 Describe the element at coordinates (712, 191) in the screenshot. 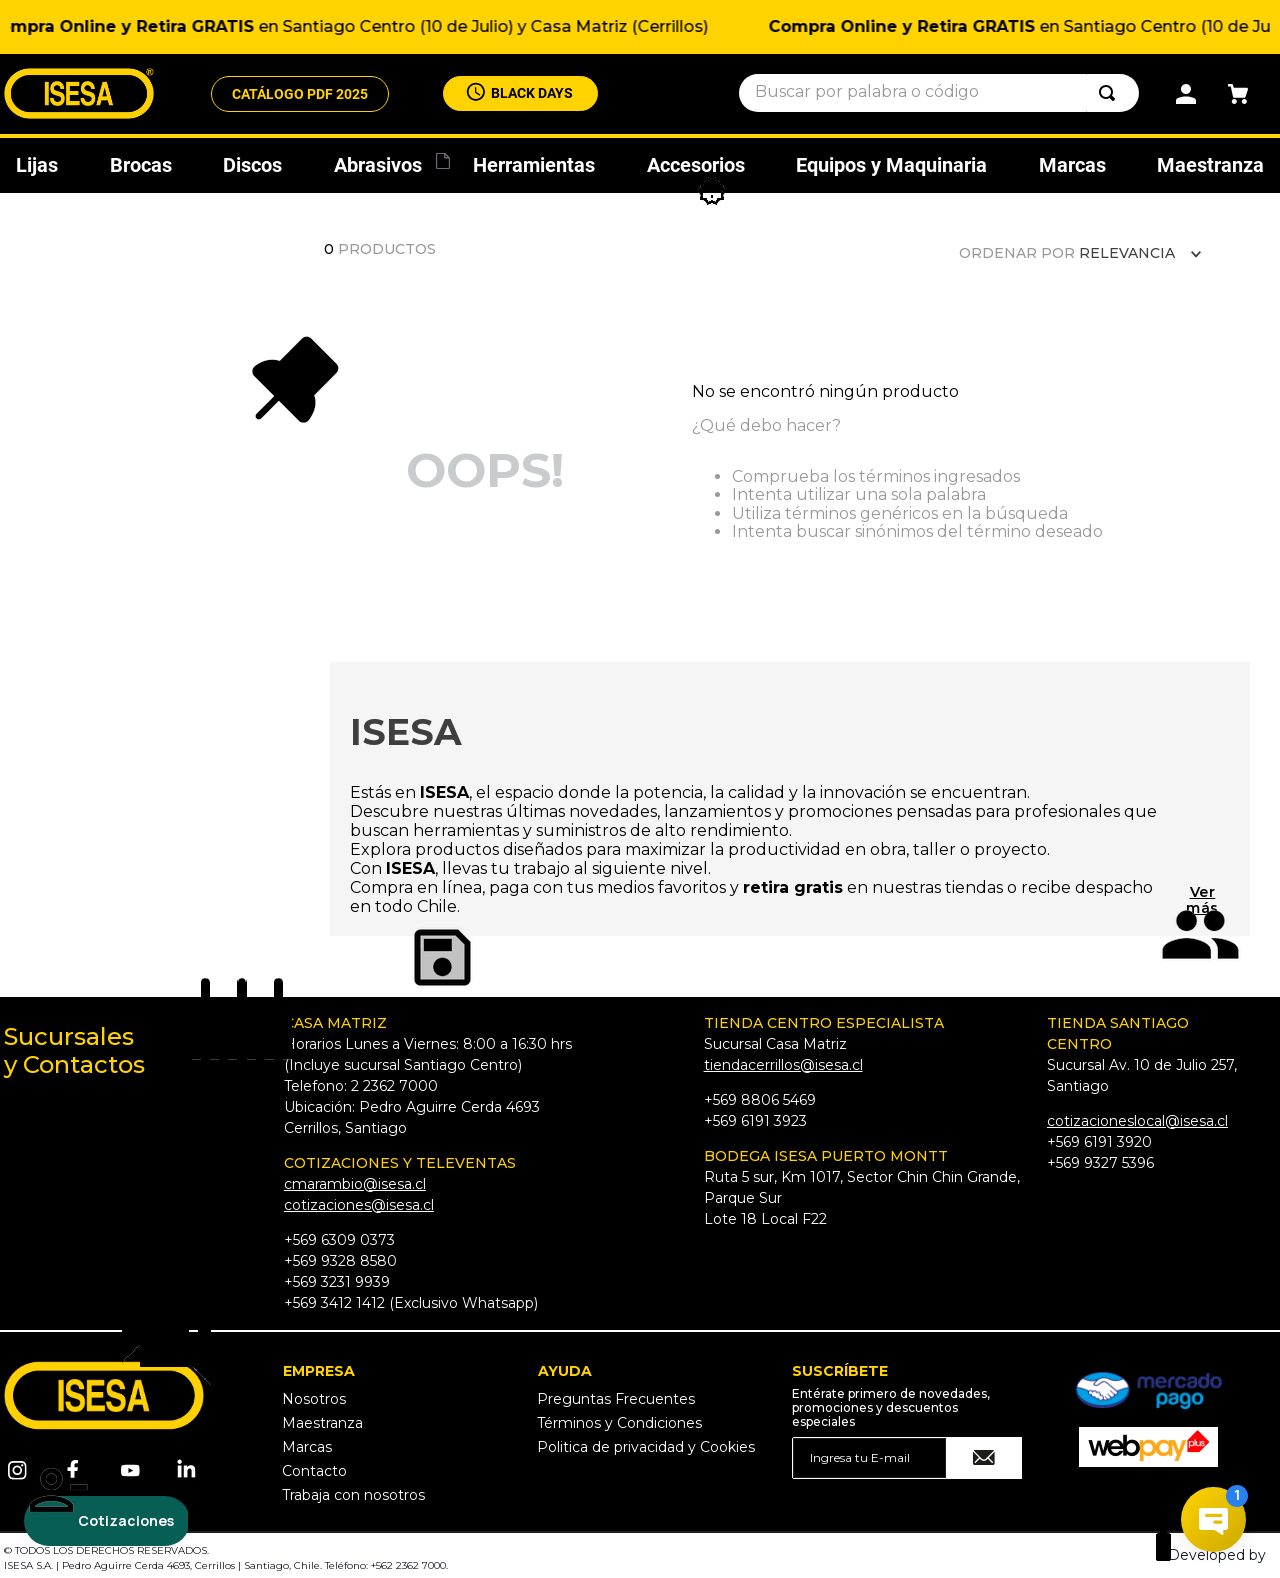

I see `indicates new or recently added content` at that location.